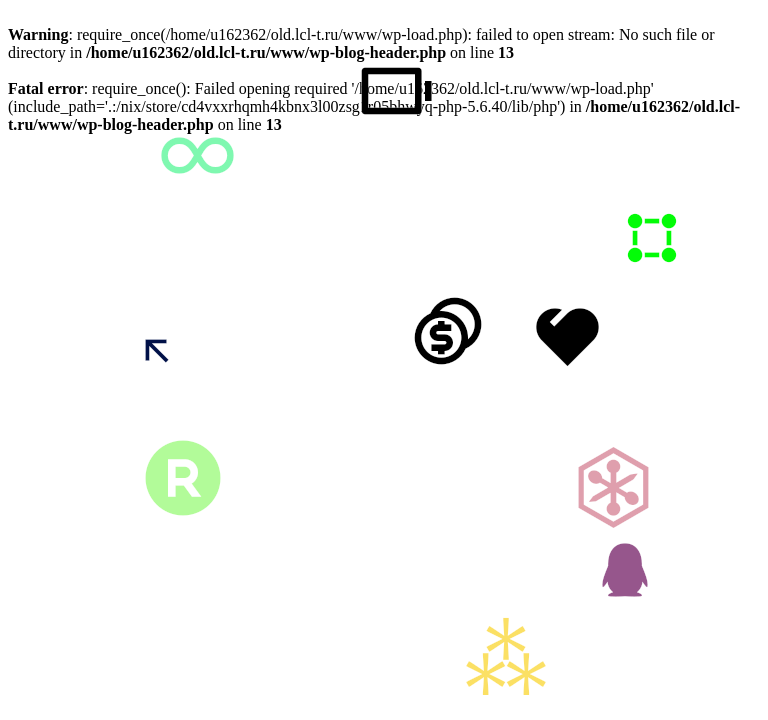  Describe the element at coordinates (506, 658) in the screenshot. I see `connect to the fediverse` at that location.